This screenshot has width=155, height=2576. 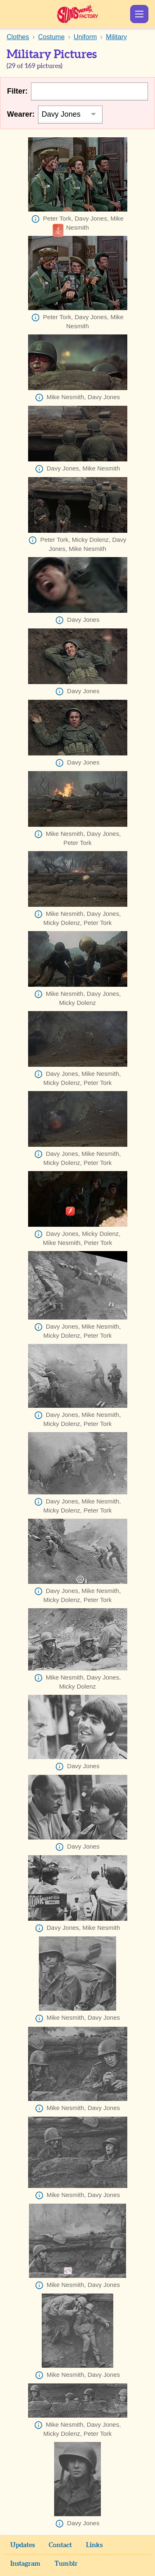 I want to click on open power statistics application, so click(x=68, y=2270).